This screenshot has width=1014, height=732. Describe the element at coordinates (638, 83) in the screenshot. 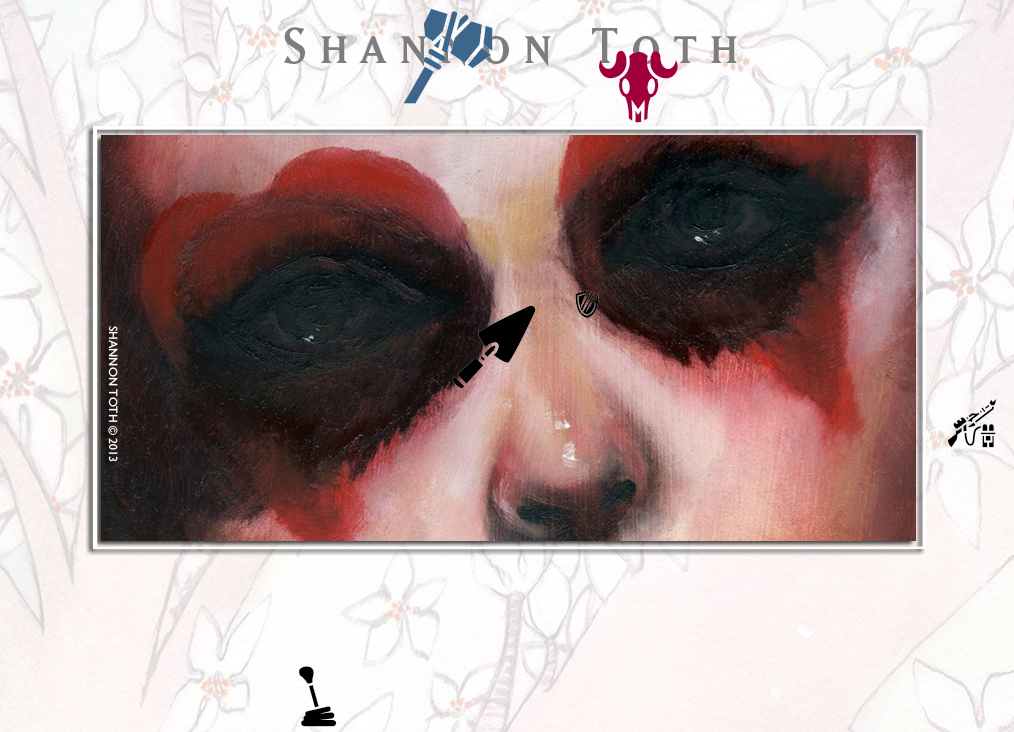

I see `indicates a desert or wasteland area in a game map` at that location.